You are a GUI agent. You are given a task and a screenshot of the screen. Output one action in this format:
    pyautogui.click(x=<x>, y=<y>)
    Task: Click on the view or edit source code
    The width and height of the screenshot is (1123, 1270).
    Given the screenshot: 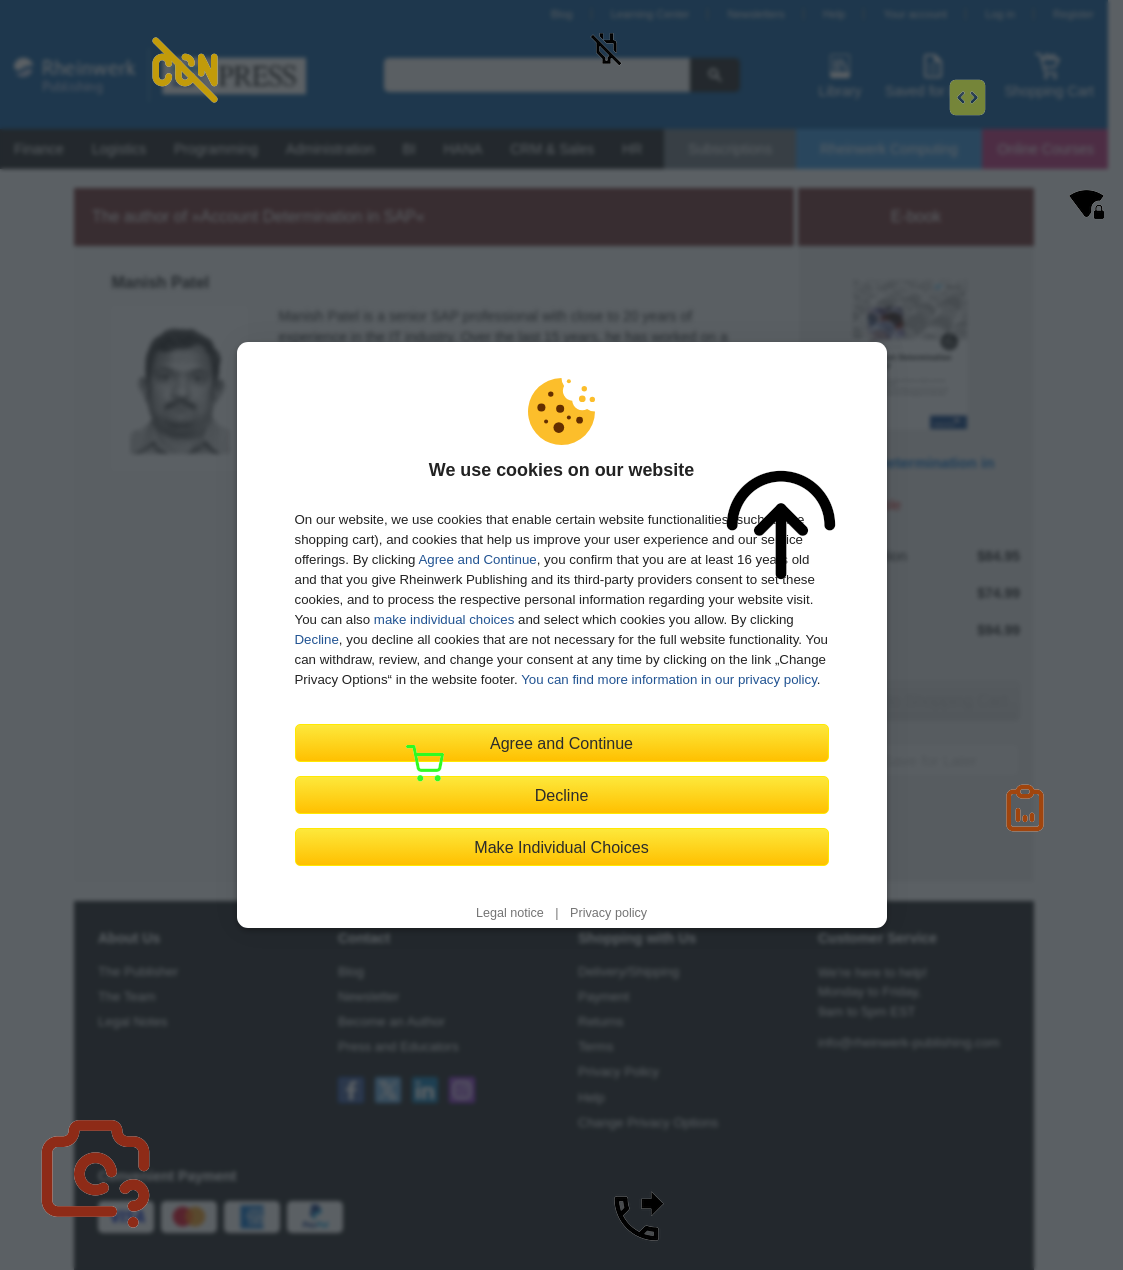 What is the action you would take?
    pyautogui.click(x=967, y=97)
    